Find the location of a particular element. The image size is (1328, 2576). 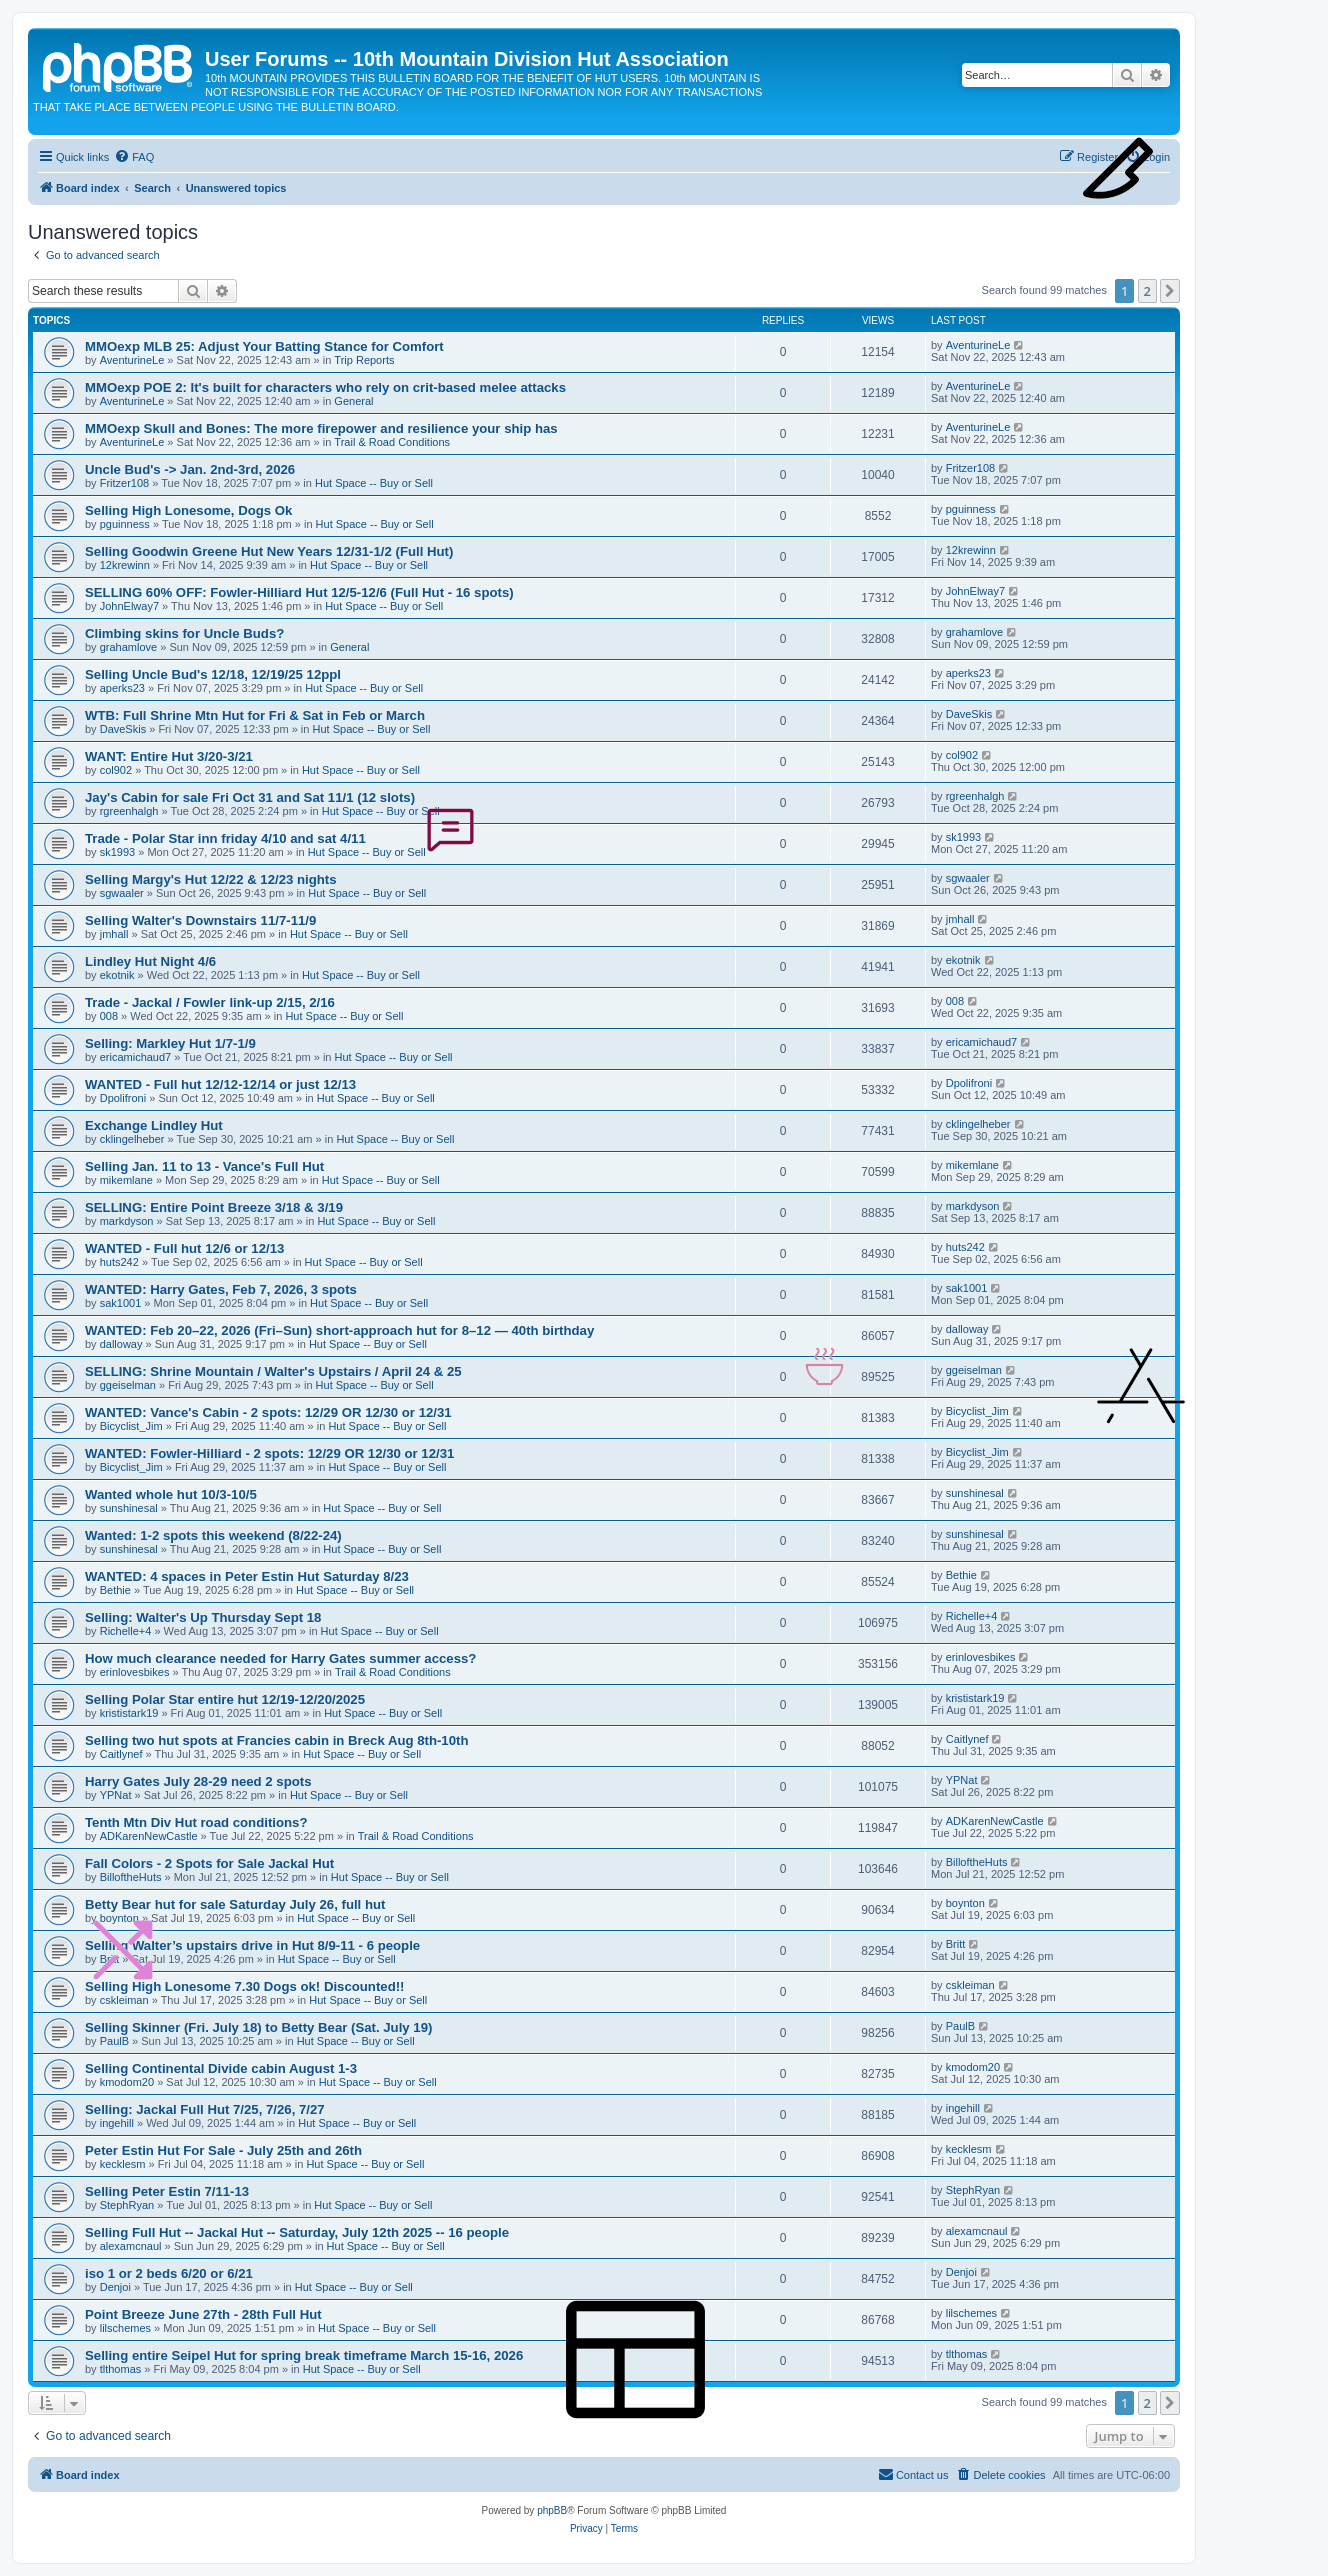

shuffle or randomize playback order is located at coordinates (123, 1950).